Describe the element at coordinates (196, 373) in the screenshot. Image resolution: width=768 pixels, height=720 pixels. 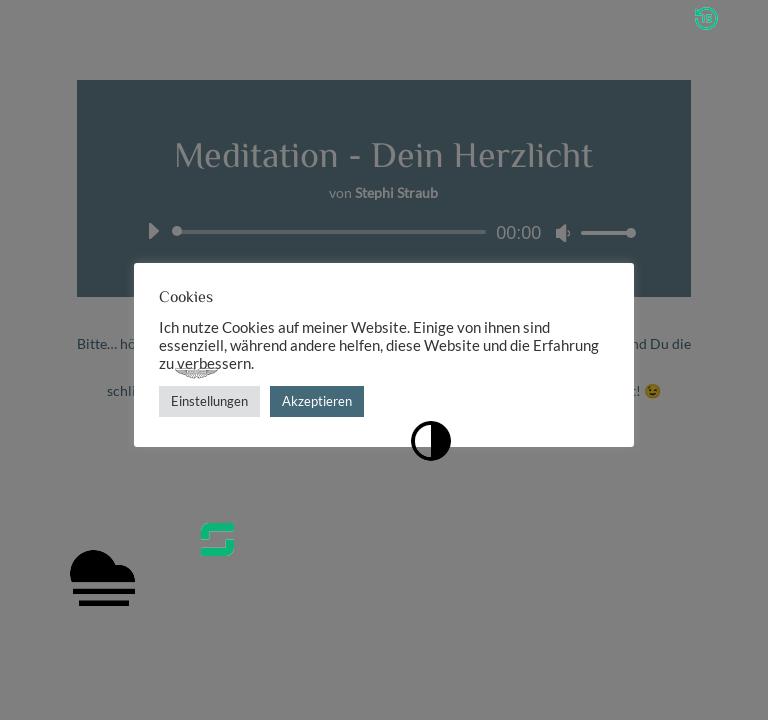
I see `Aston Martin brand logo` at that location.